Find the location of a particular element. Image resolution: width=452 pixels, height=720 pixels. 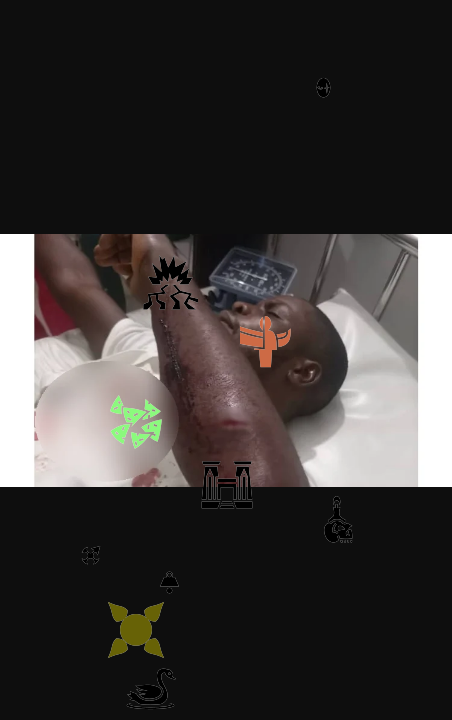

access ancient egypt themed content or levels is located at coordinates (227, 483).